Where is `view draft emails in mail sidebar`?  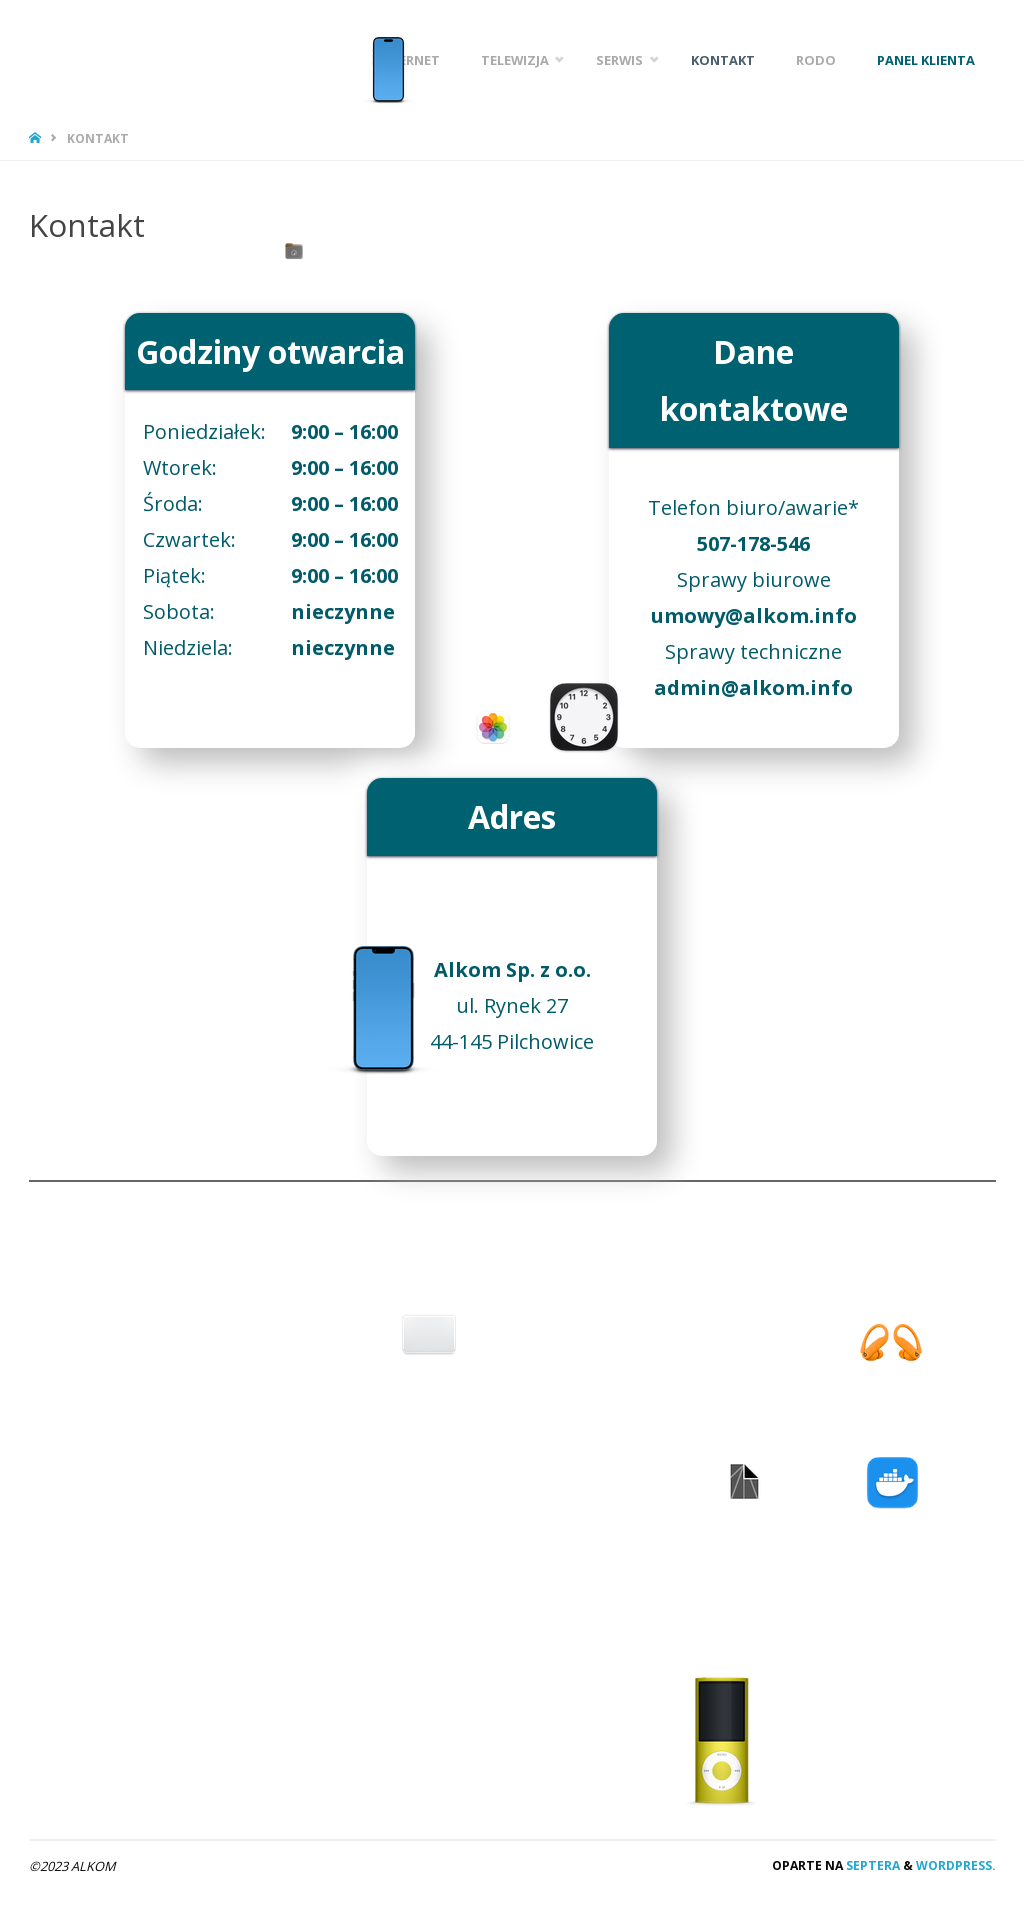 view draft emails in mail sidebar is located at coordinates (744, 1481).